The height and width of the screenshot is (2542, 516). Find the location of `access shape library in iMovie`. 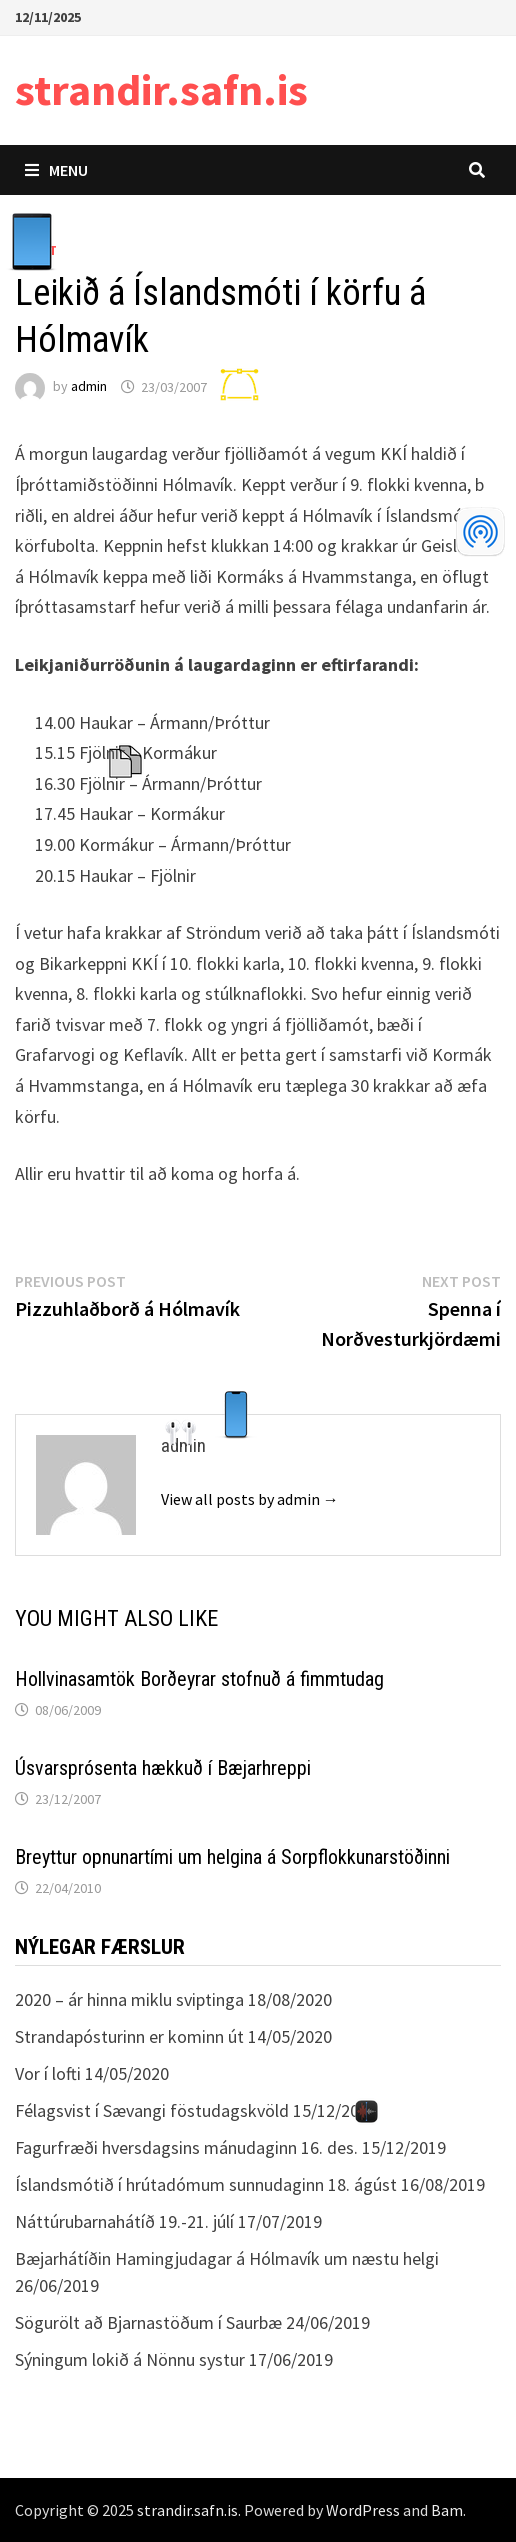

access shape library in iMovie is located at coordinates (239, 384).